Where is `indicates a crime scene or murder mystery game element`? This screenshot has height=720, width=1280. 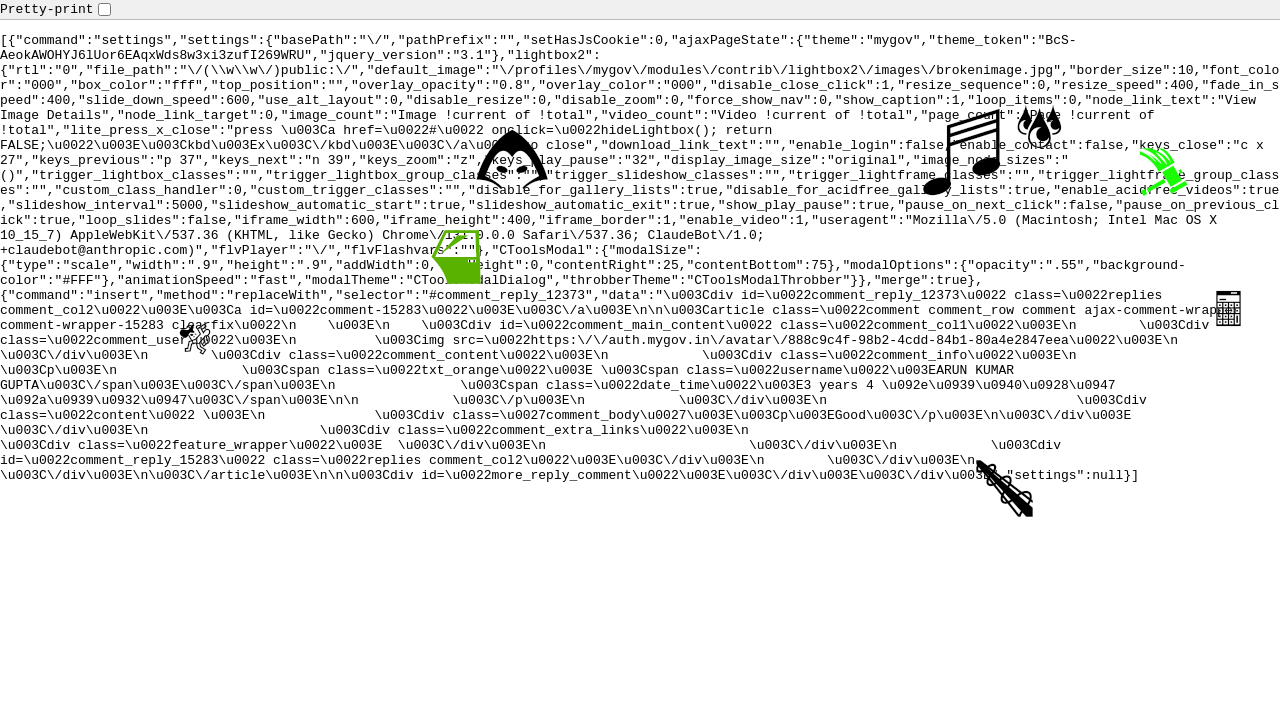
indicates a crime scene or murder mystery game element is located at coordinates (195, 339).